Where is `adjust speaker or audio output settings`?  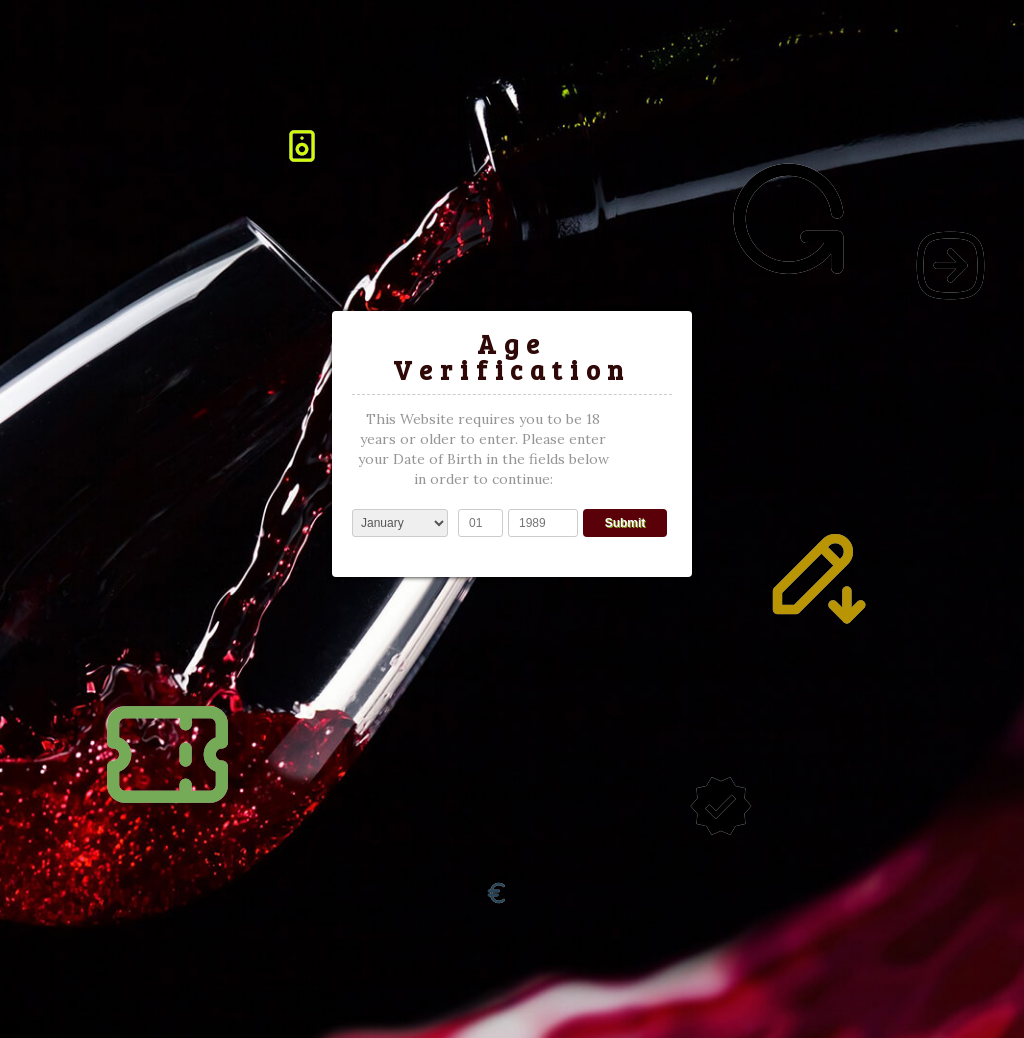 adjust speaker or audio output settings is located at coordinates (302, 146).